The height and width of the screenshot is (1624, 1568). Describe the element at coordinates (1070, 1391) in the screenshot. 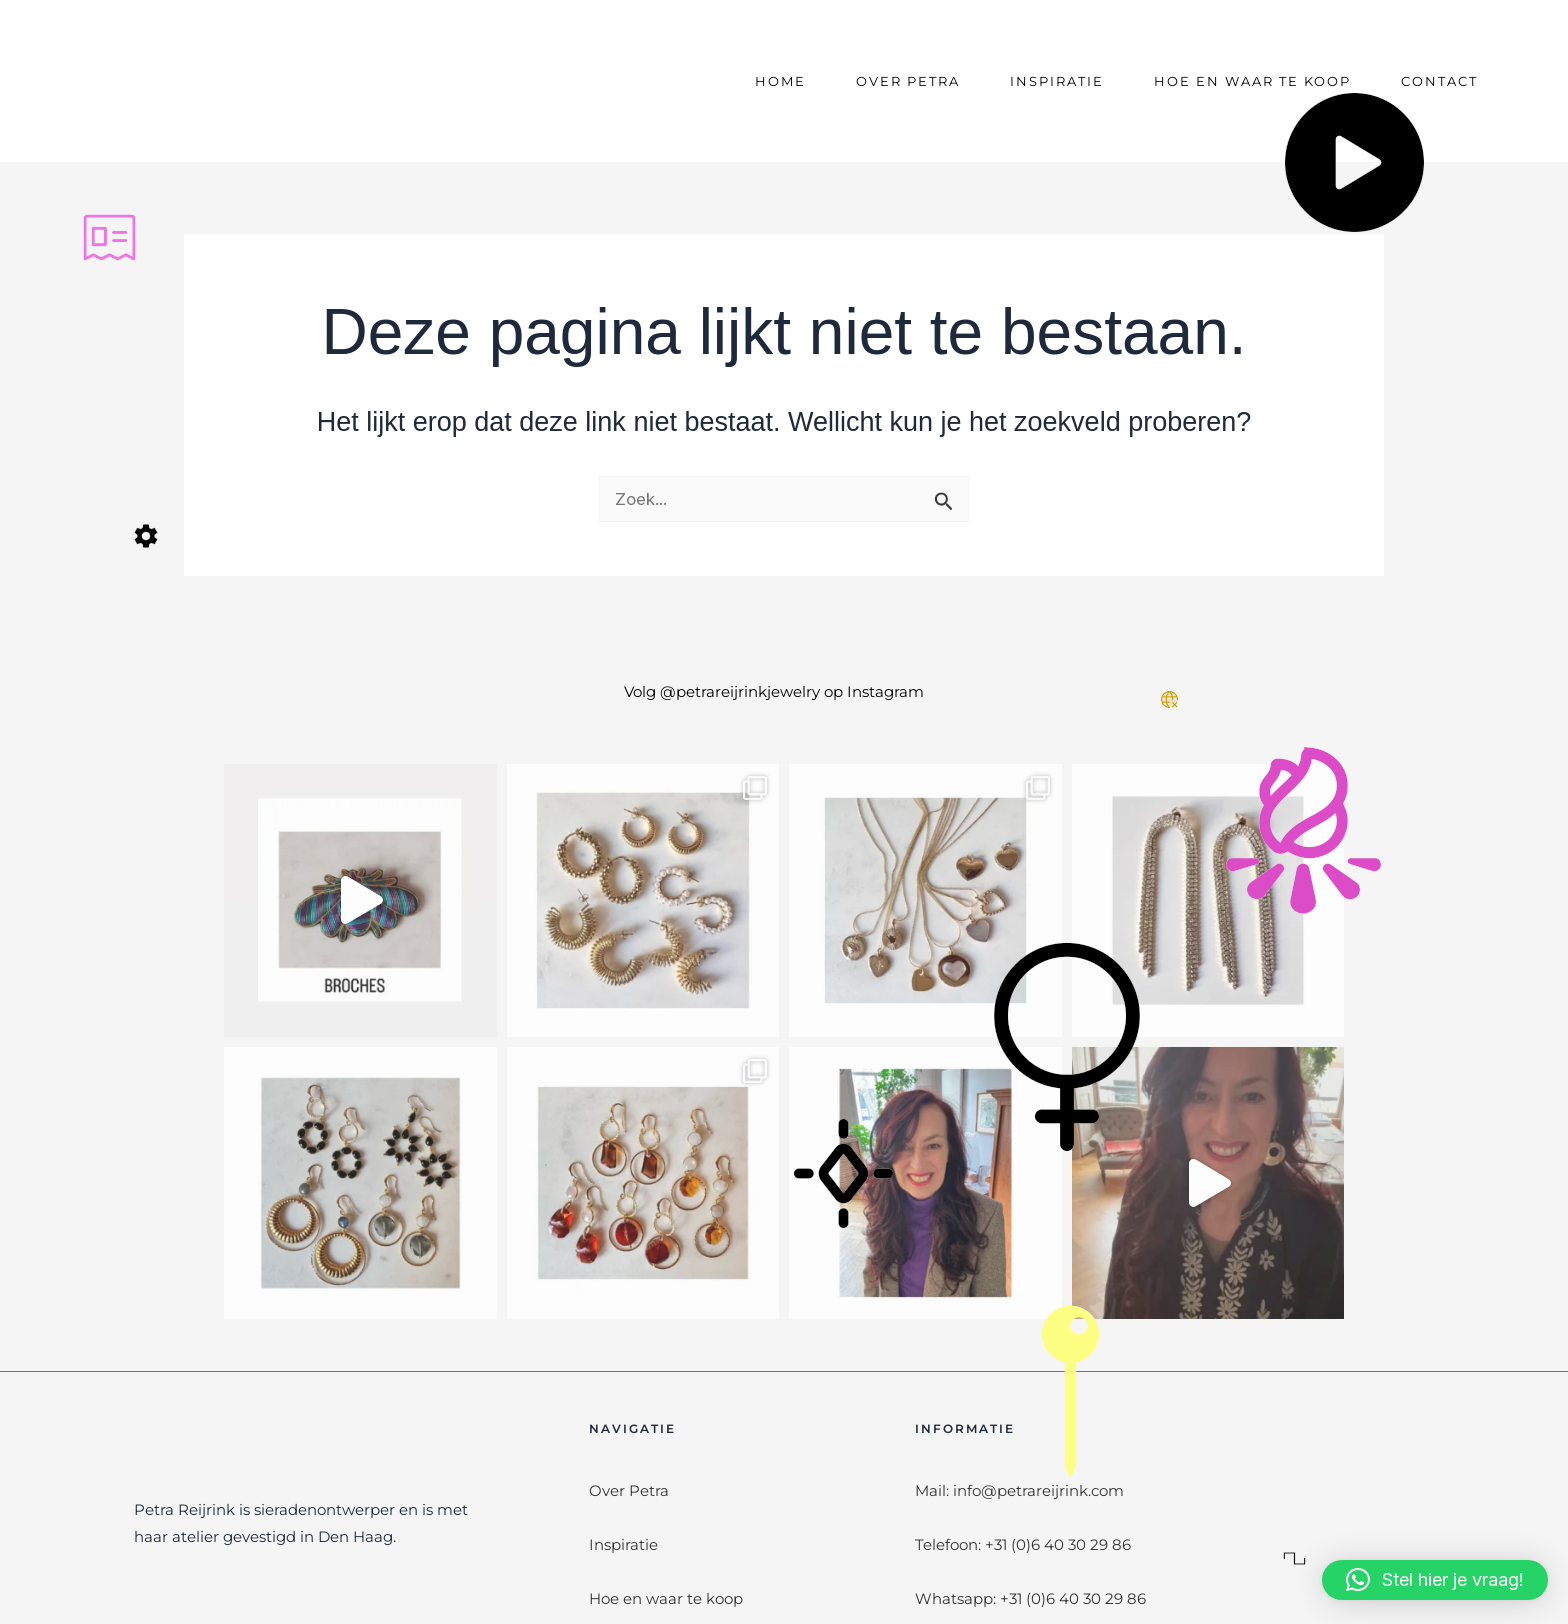

I see `pin an item to keep it visible` at that location.